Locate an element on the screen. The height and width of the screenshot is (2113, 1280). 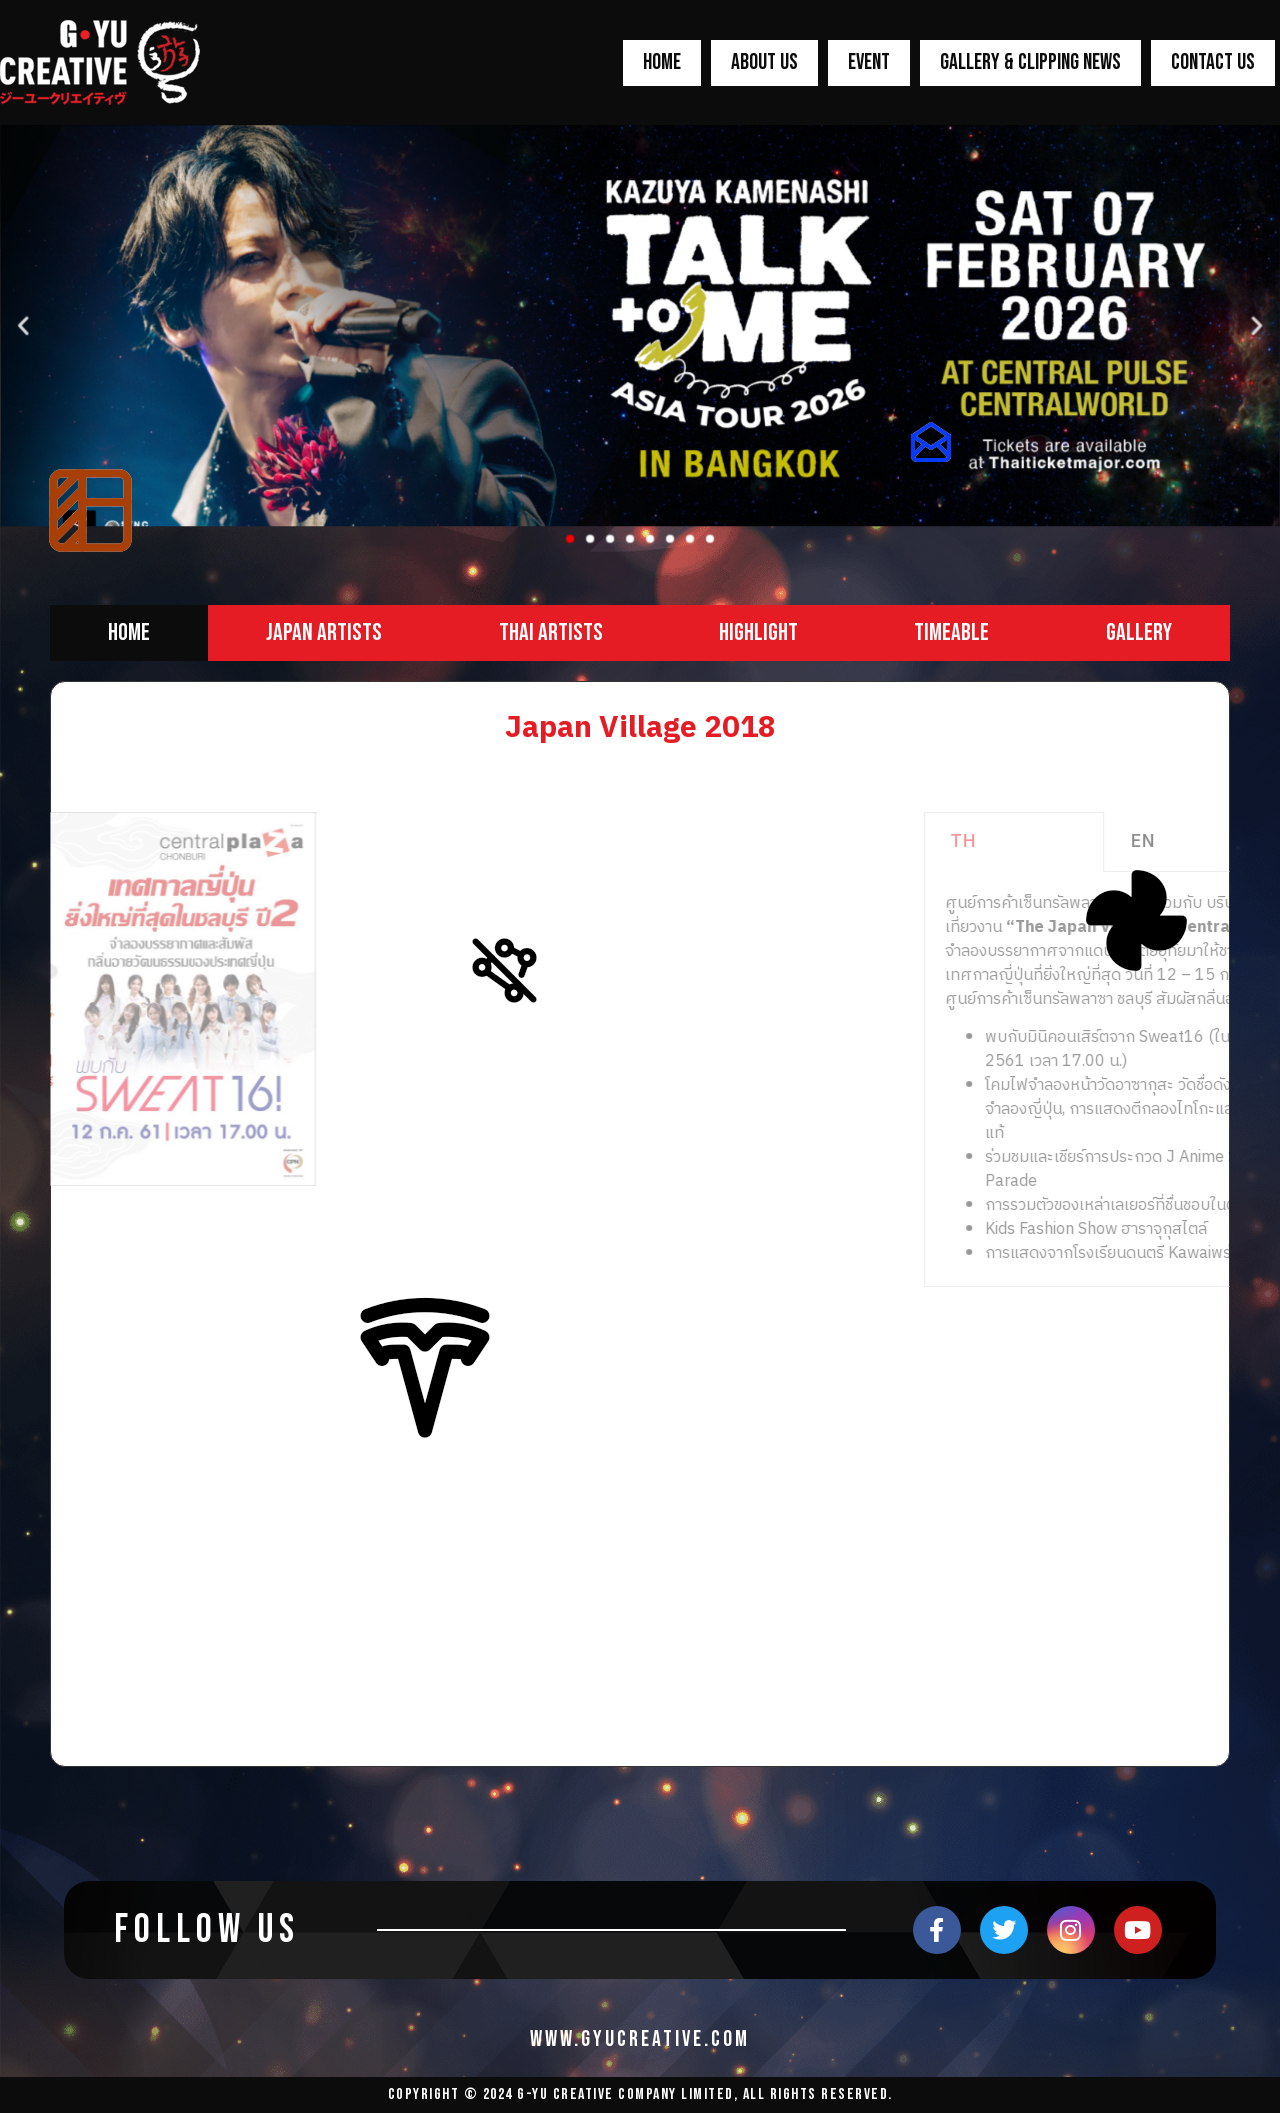
disable polygon drawing tool is located at coordinates (504, 970).